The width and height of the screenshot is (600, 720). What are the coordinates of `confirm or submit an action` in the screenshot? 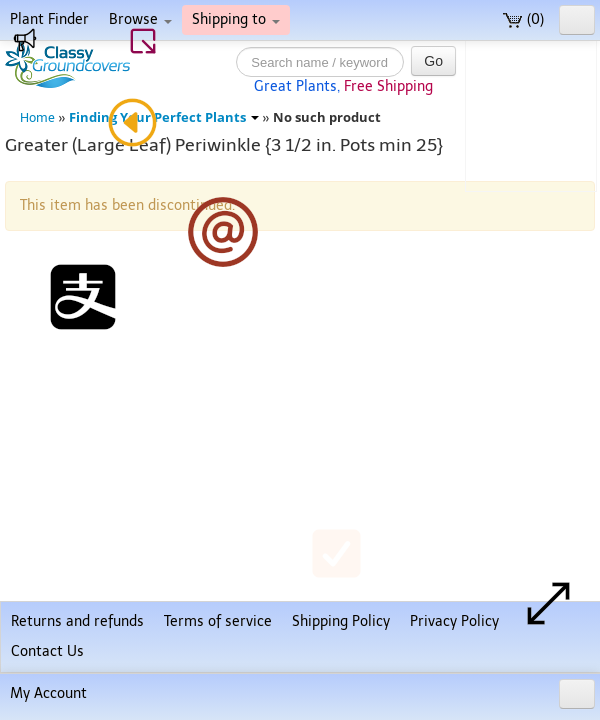 It's located at (336, 553).